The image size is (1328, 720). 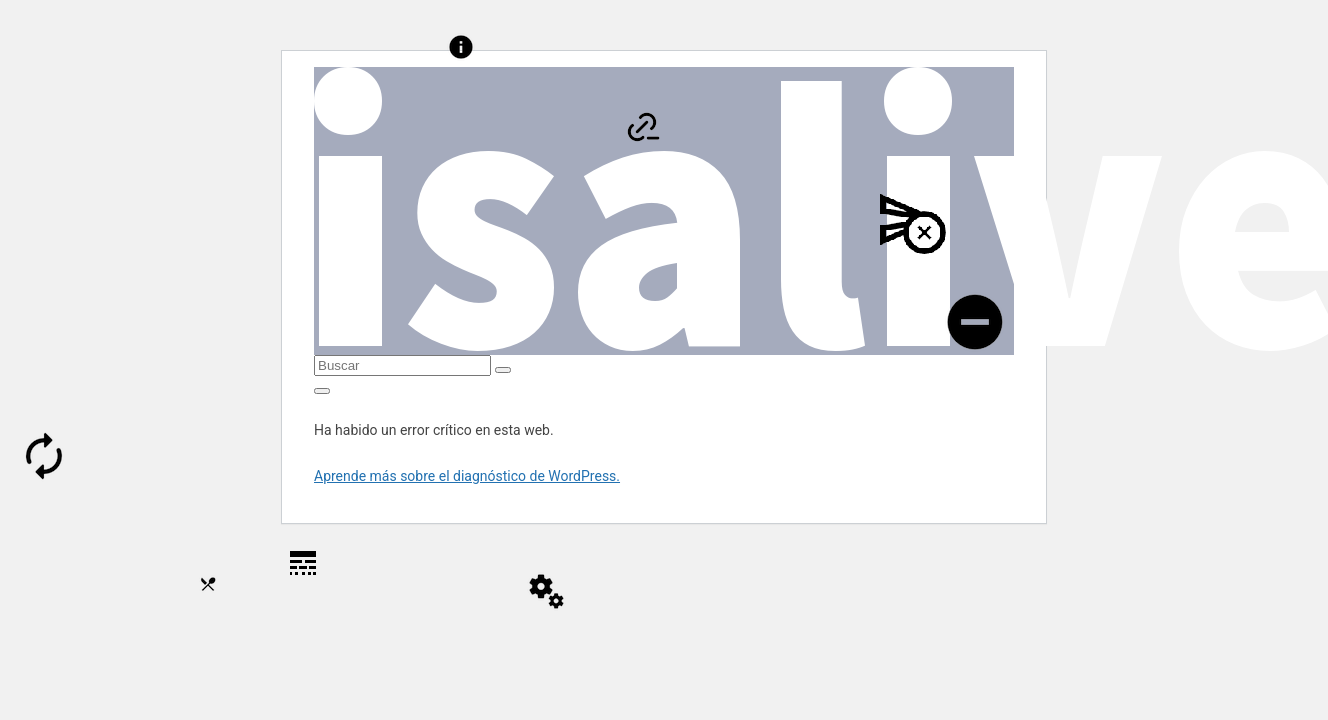 What do you see at coordinates (911, 219) in the screenshot?
I see `cancel a scheduled message` at bounding box center [911, 219].